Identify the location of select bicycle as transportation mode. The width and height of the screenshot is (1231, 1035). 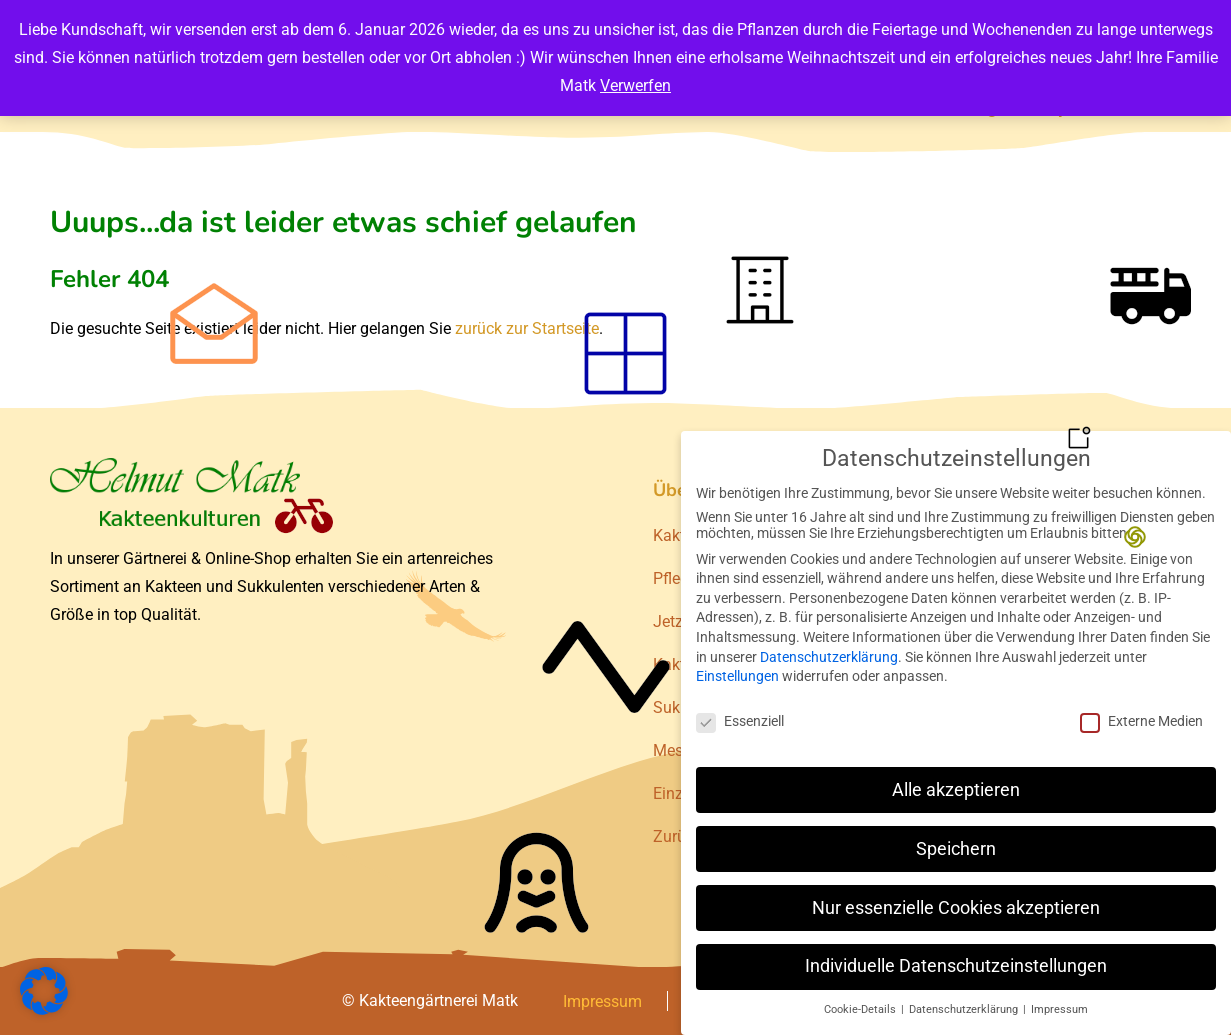
(304, 515).